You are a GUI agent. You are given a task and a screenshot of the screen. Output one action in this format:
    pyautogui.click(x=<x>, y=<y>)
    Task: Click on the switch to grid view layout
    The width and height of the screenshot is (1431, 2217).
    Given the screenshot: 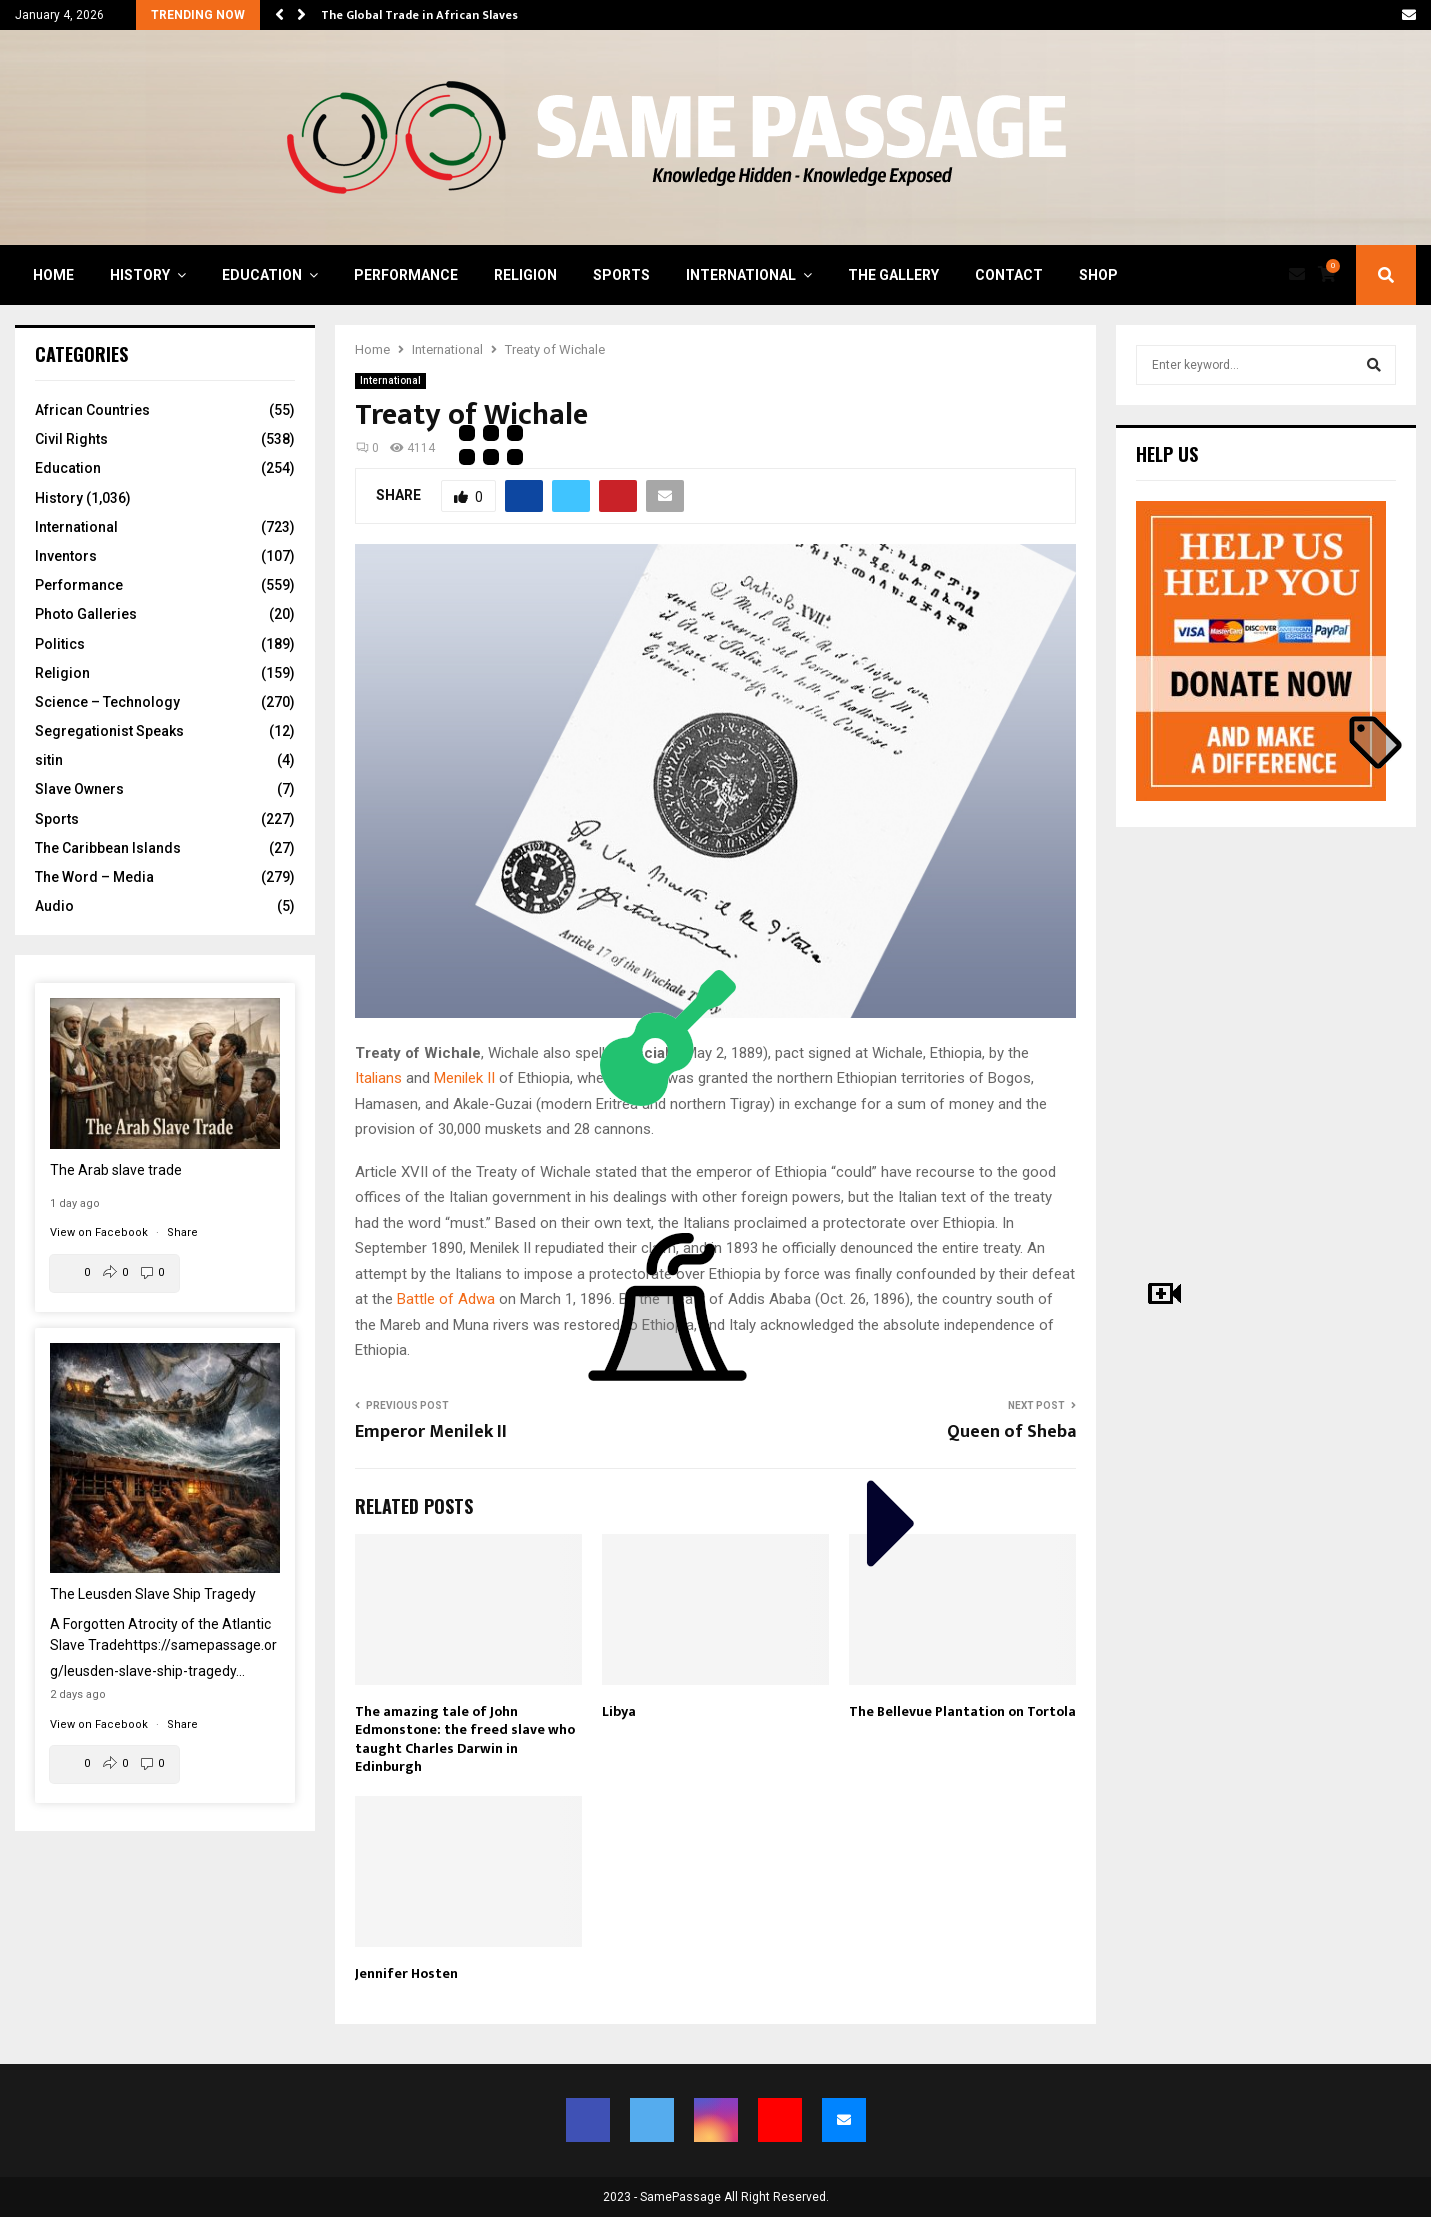 What is the action you would take?
    pyautogui.click(x=491, y=445)
    